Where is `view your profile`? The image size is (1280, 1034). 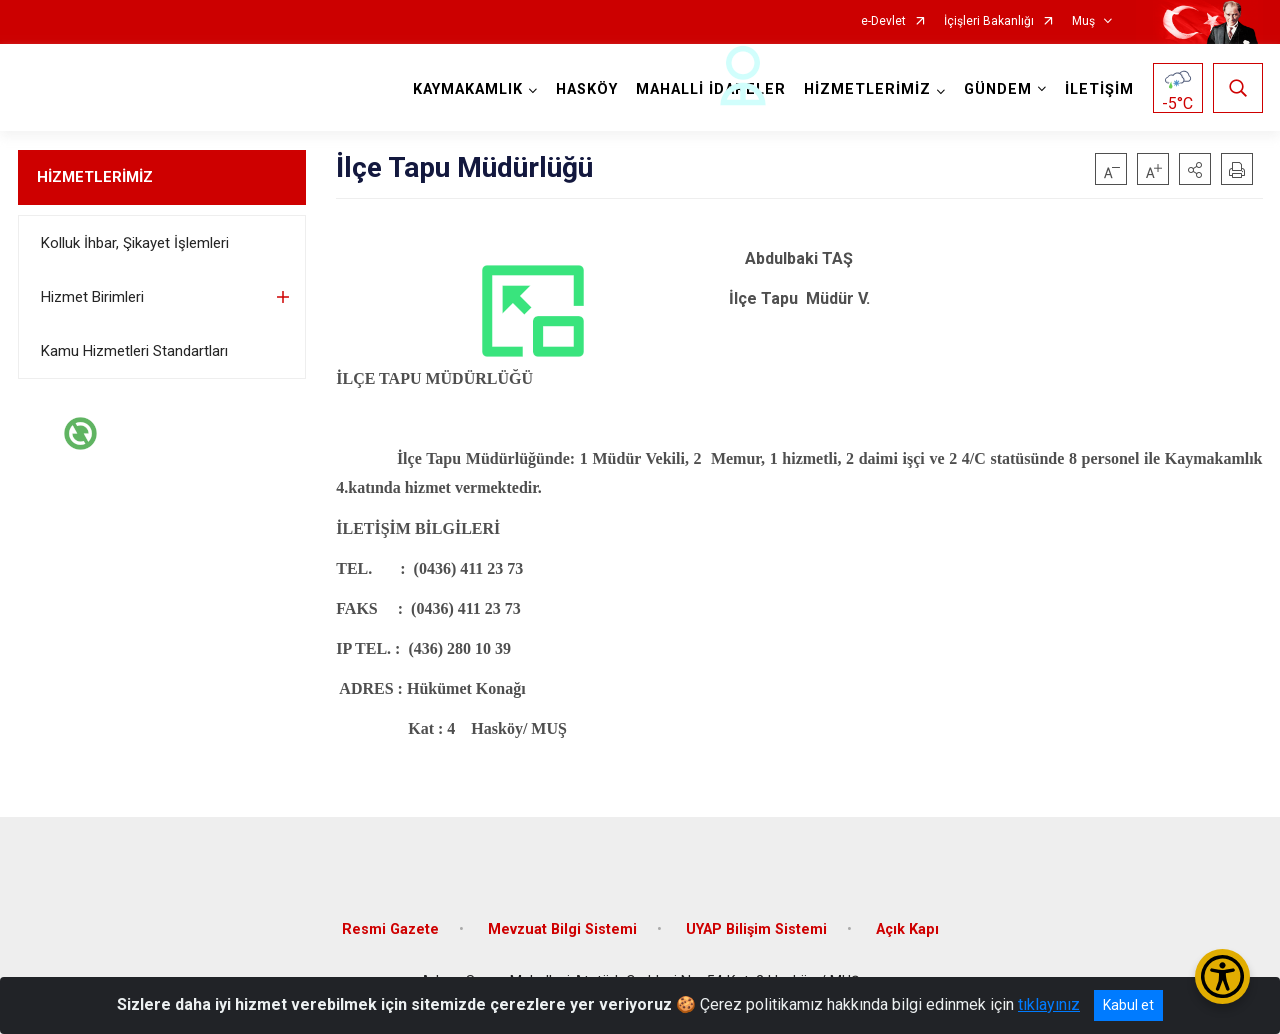
view your profile is located at coordinates (743, 77).